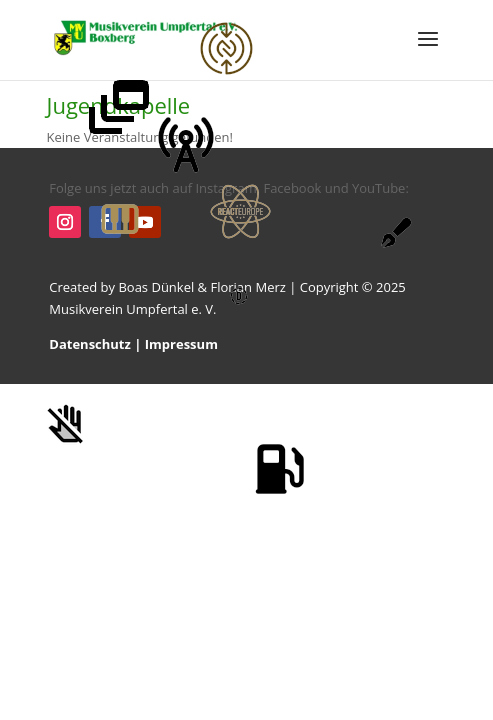 This screenshot has height=720, width=493. Describe the element at coordinates (66, 424) in the screenshot. I see `do not touch or interact with this element` at that location.